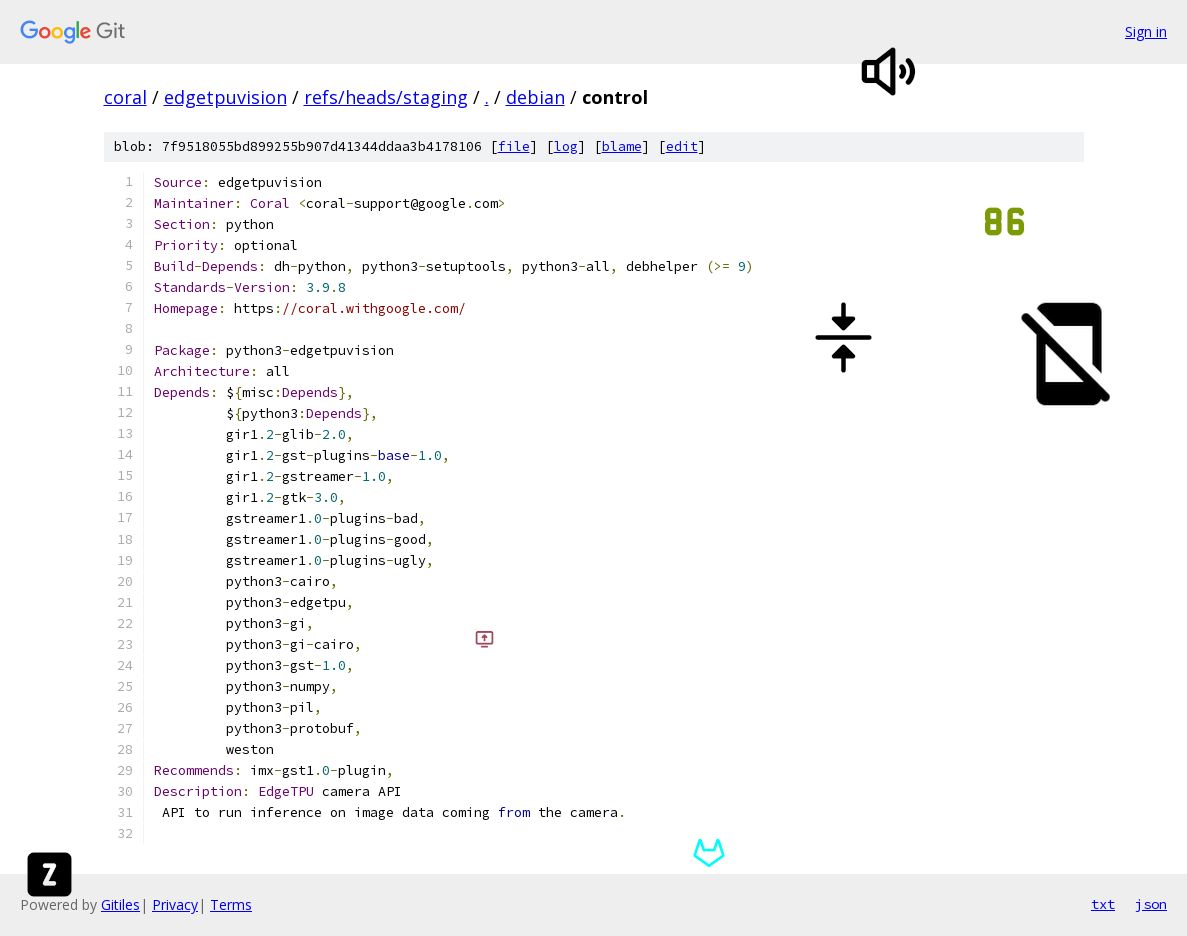 The height and width of the screenshot is (936, 1187). What do you see at coordinates (1069, 354) in the screenshot?
I see `no cell phone service available` at bounding box center [1069, 354].